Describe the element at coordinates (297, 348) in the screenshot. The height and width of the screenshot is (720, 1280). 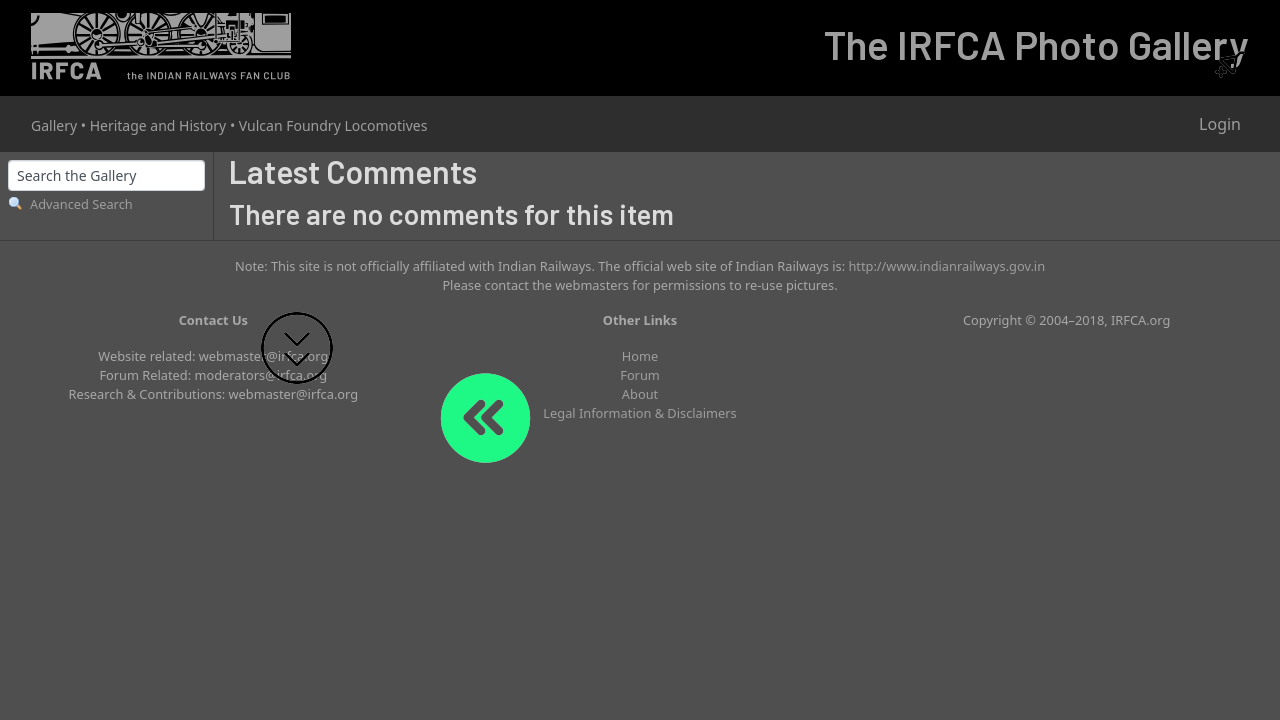
I see `expand all content below` at that location.